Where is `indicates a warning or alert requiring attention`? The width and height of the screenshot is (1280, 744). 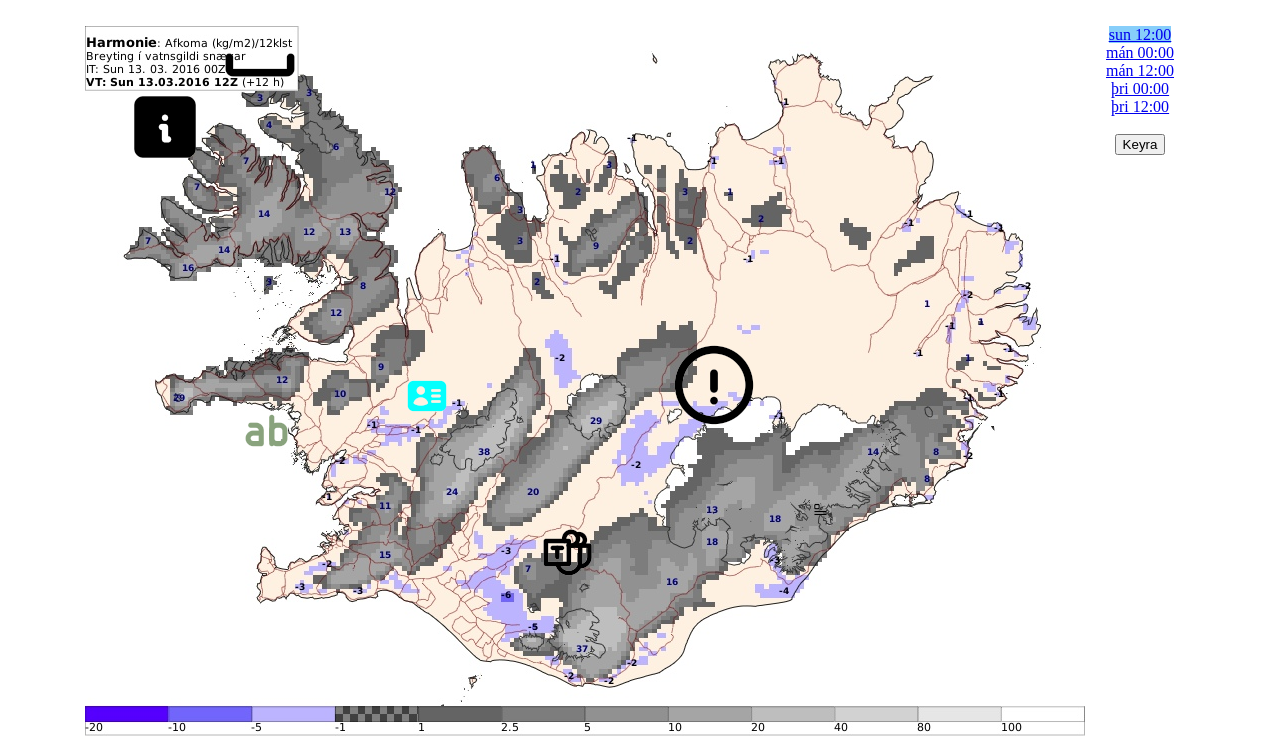 indicates a warning or alert requiring attention is located at coordinates (714, 385).